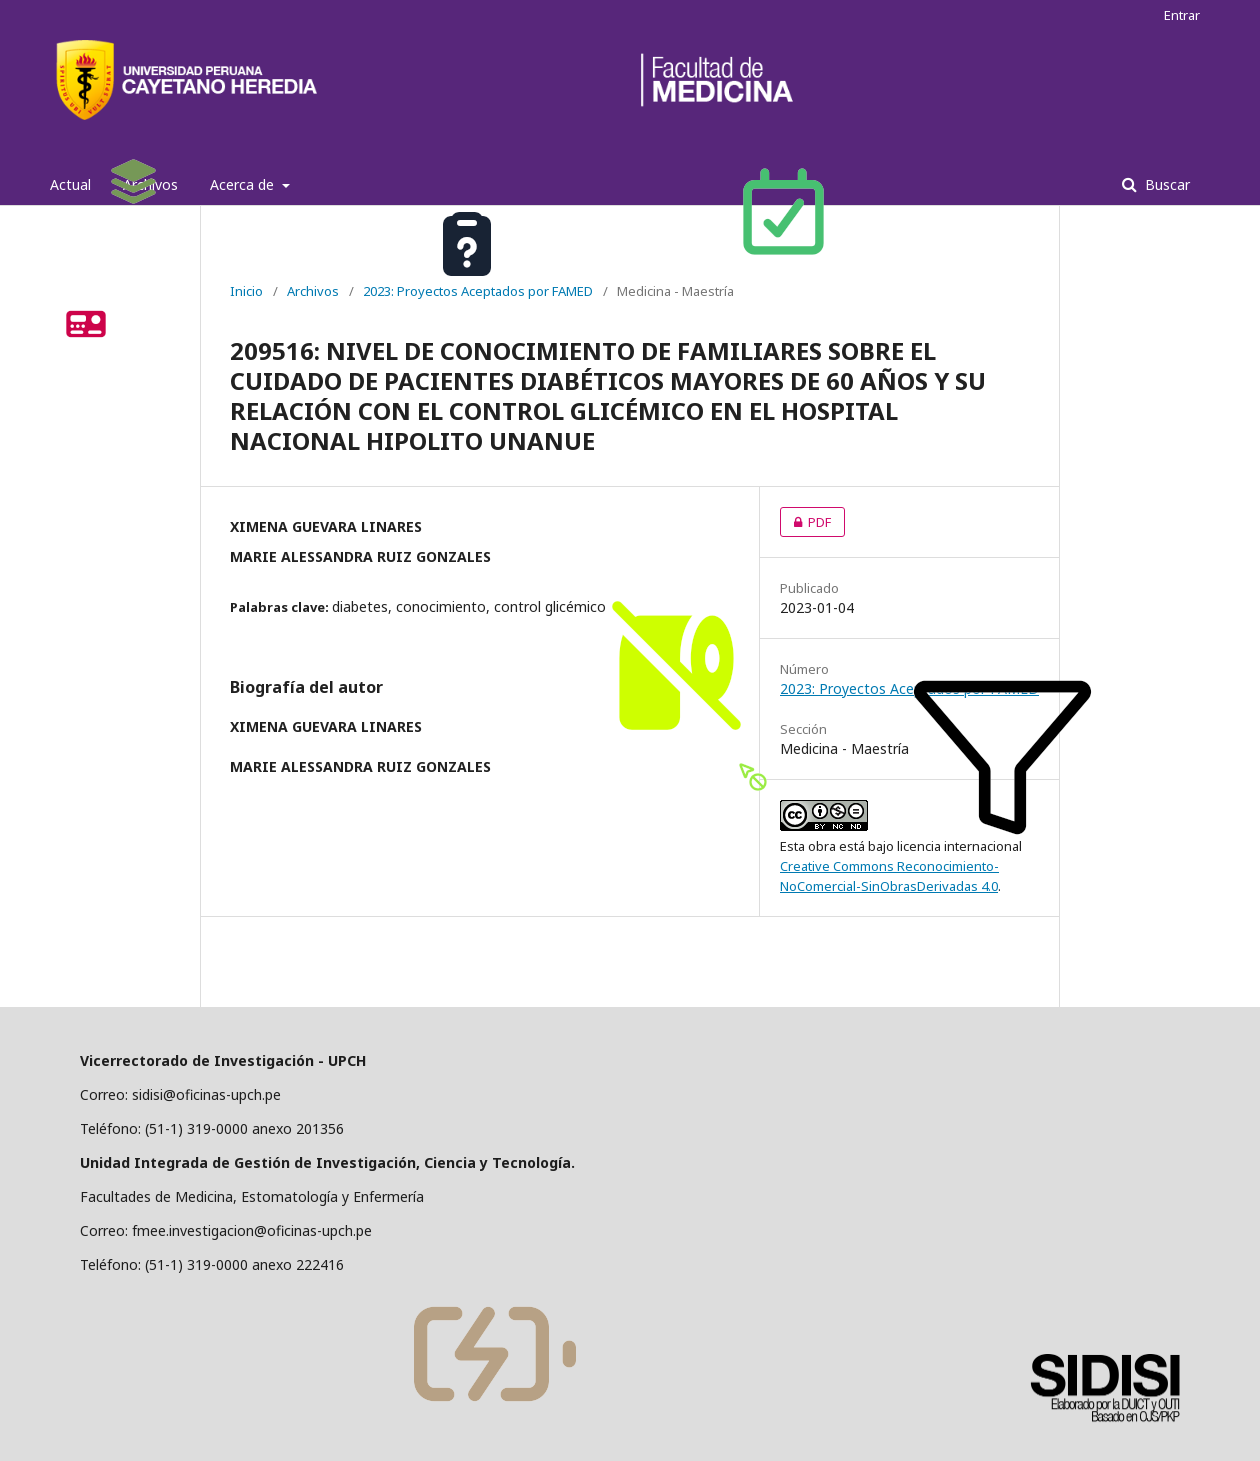 This screenshot has width=1260, height=1461. I want to click on indicates toilet paper is out of stock or unavailable, so click(676, 665).